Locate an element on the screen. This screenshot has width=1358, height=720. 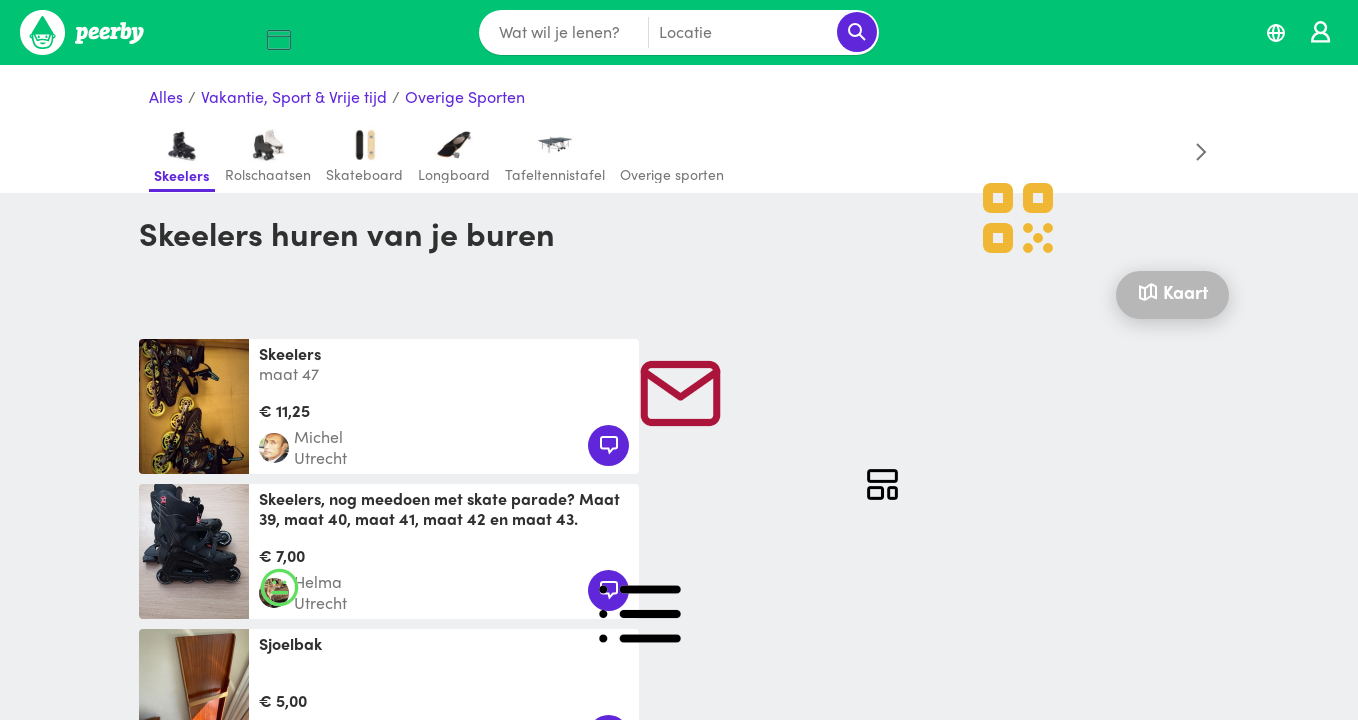
select a page layout template is located at coordinates (882, 484).